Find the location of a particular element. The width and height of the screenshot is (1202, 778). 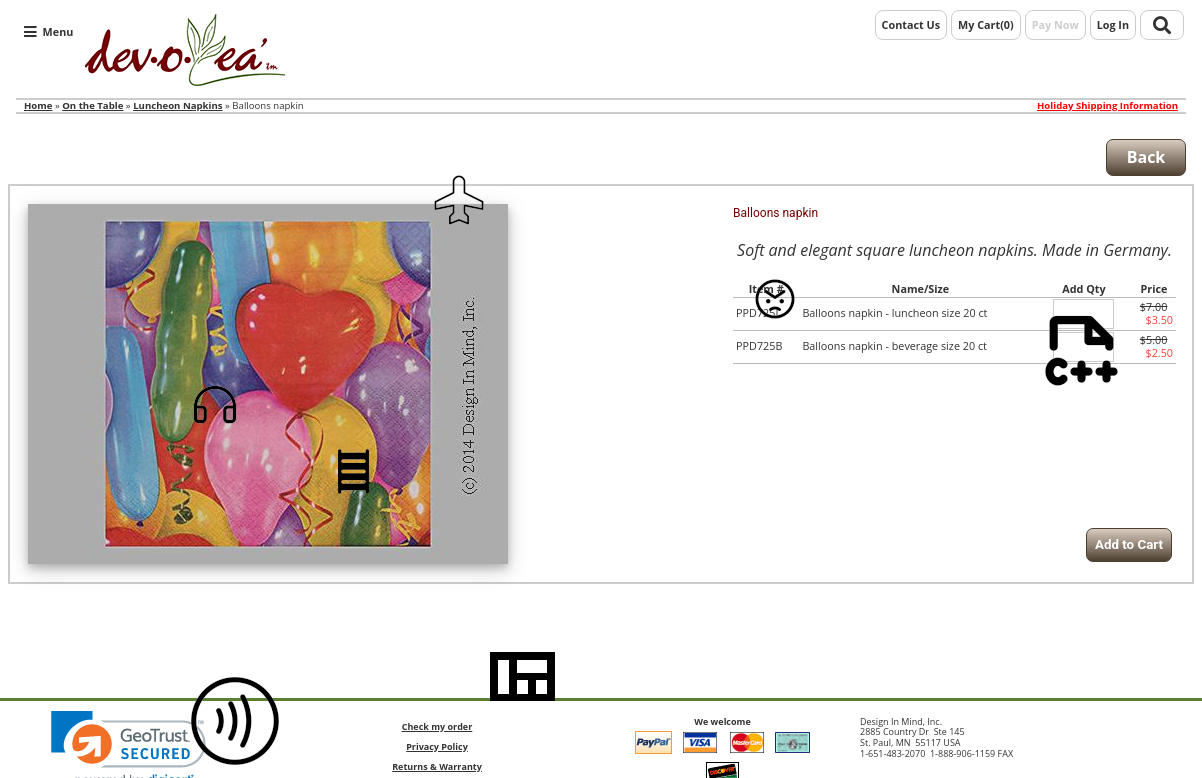

access audio or music playback is located at coordinates (215, 407).